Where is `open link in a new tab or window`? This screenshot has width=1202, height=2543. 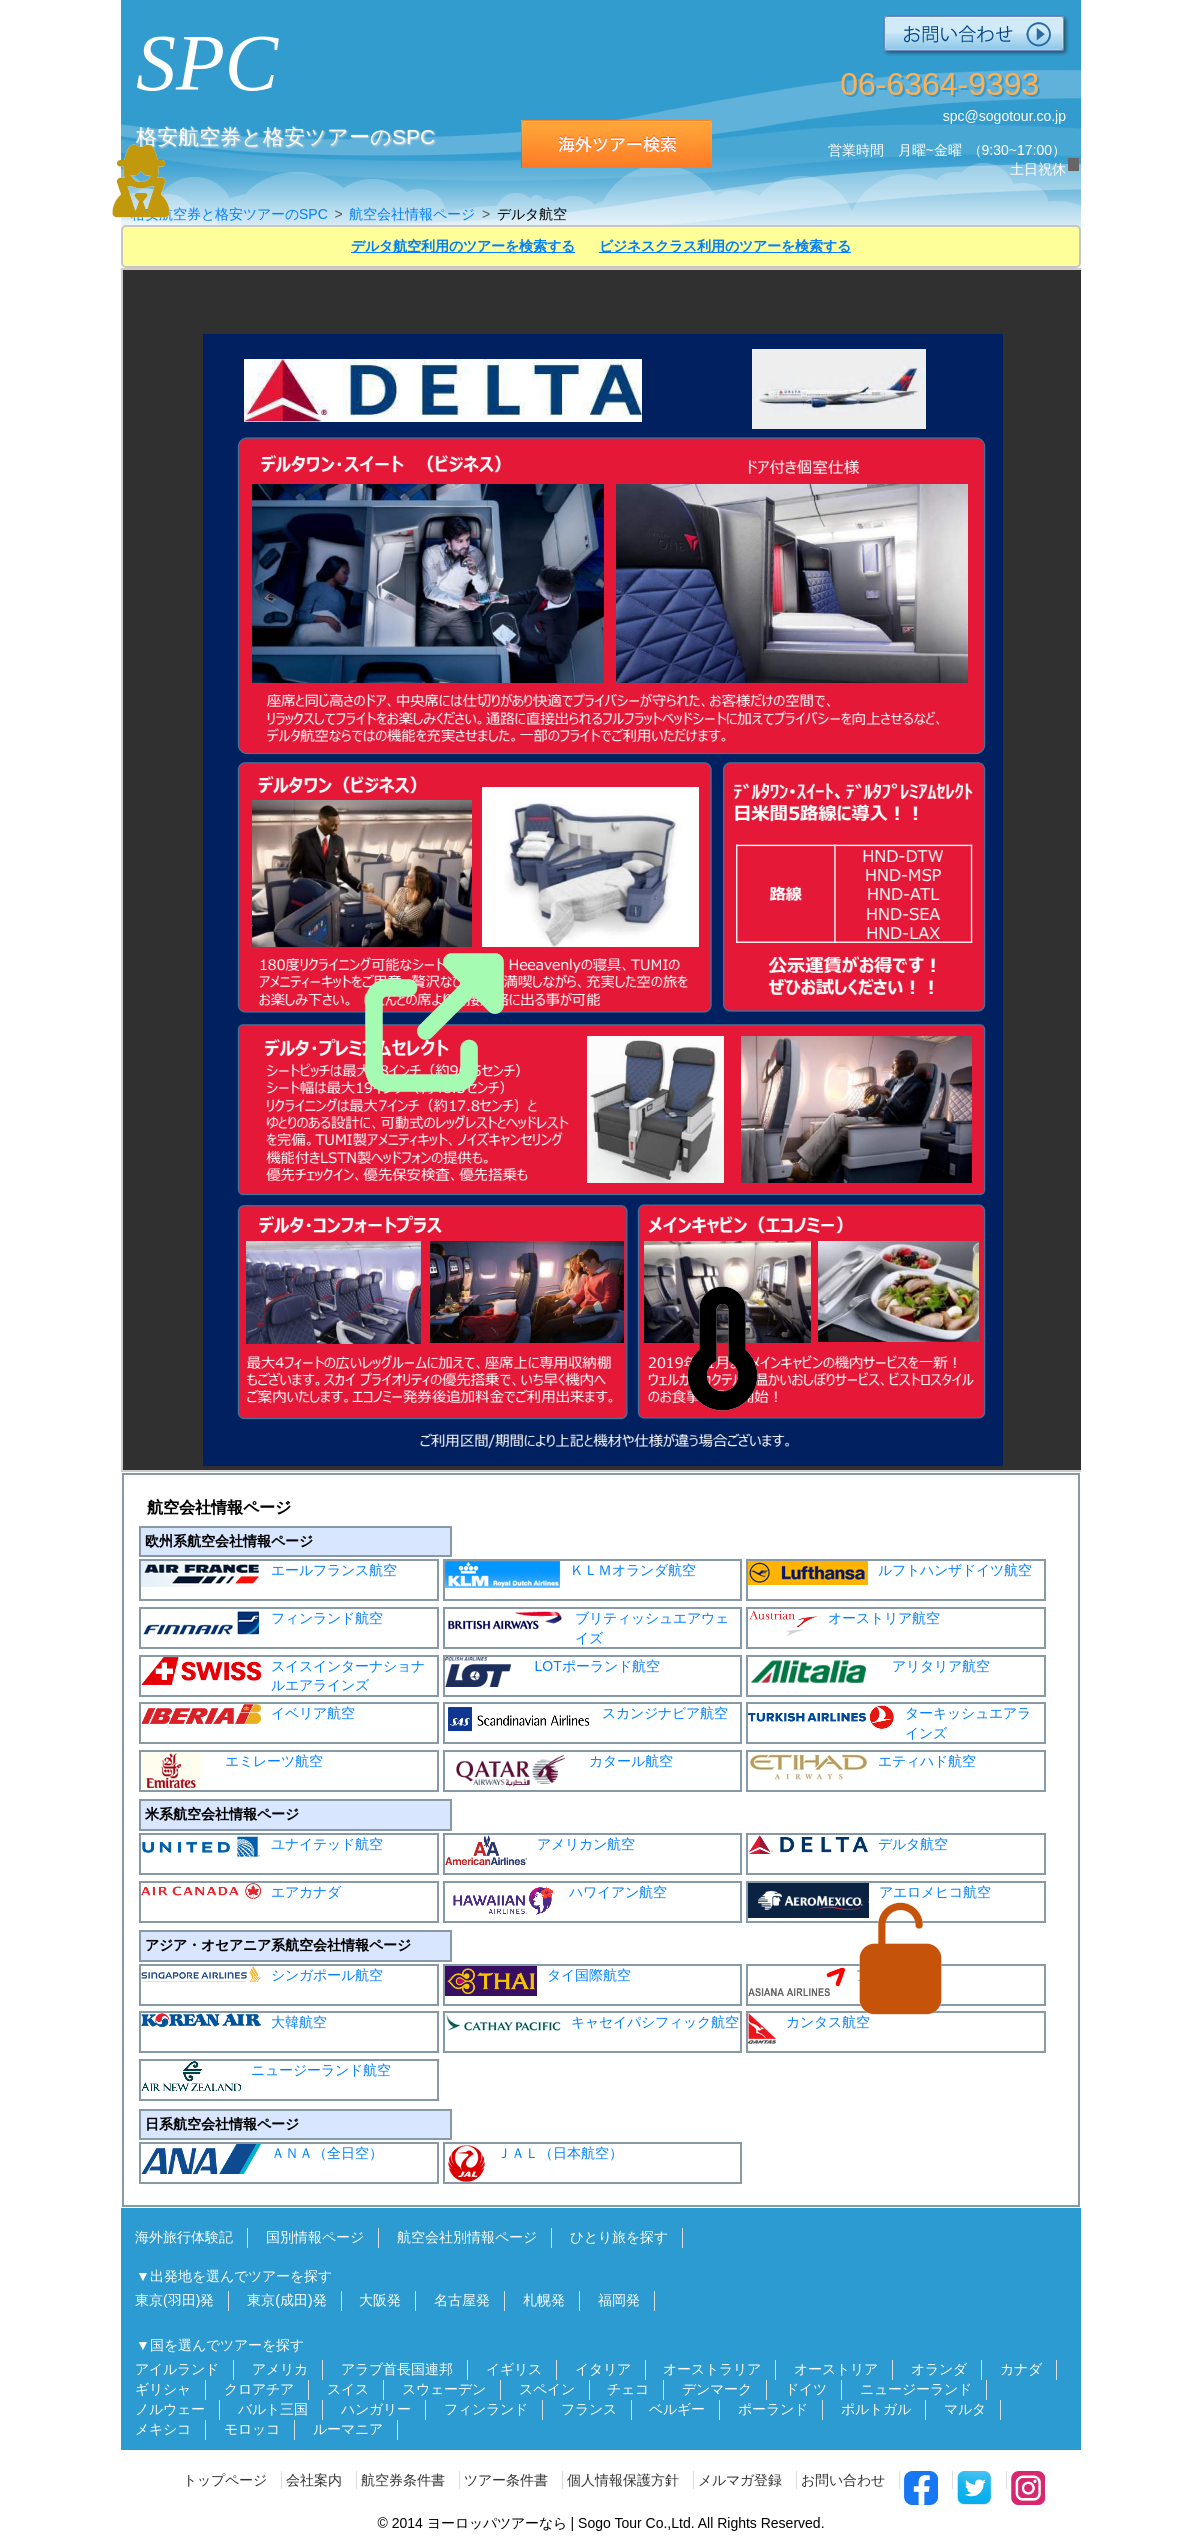 open link in a new tab or window is located at coordinates (434, 1022).